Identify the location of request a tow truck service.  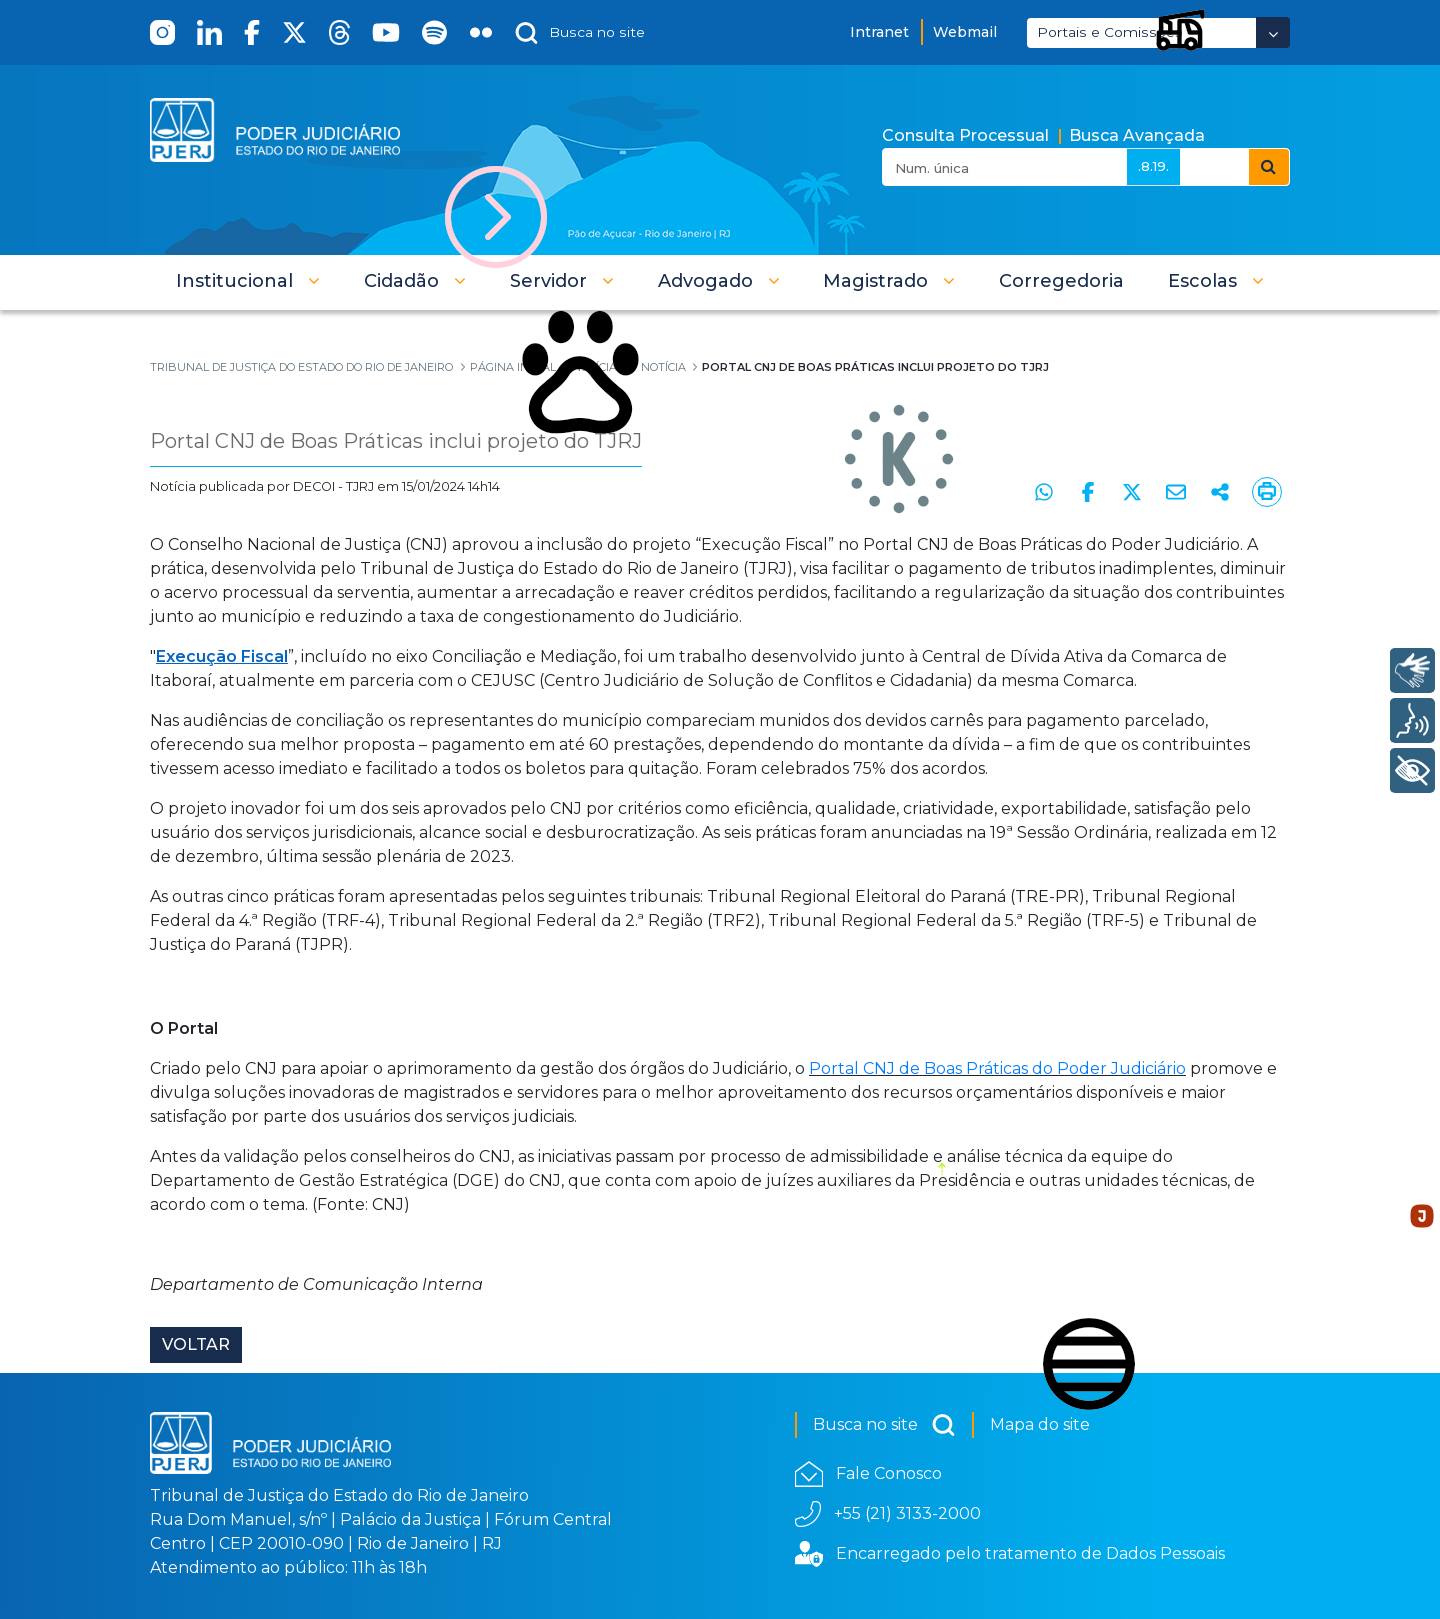
(1179, 32).